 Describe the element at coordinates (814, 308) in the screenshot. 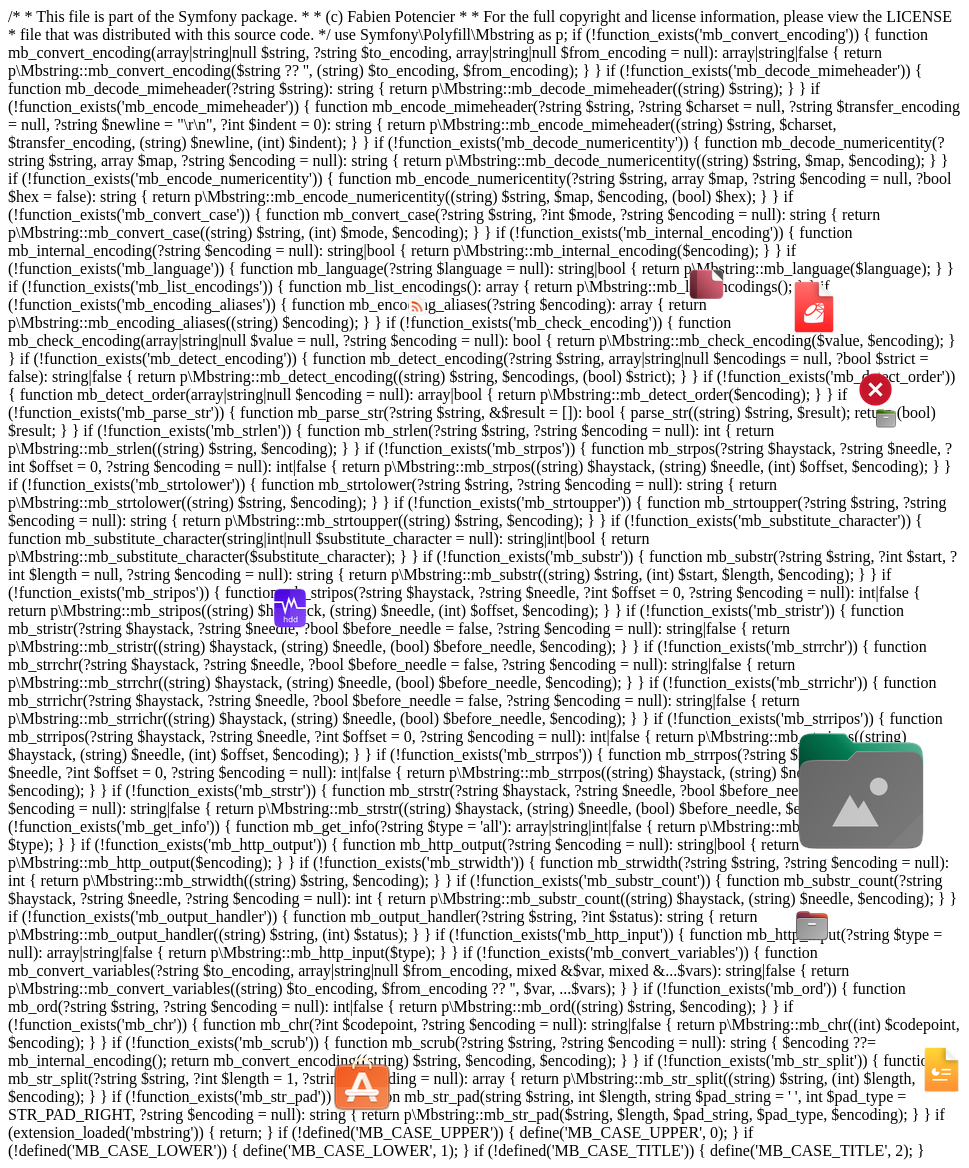

I see `a ruby programming language file` at that location.